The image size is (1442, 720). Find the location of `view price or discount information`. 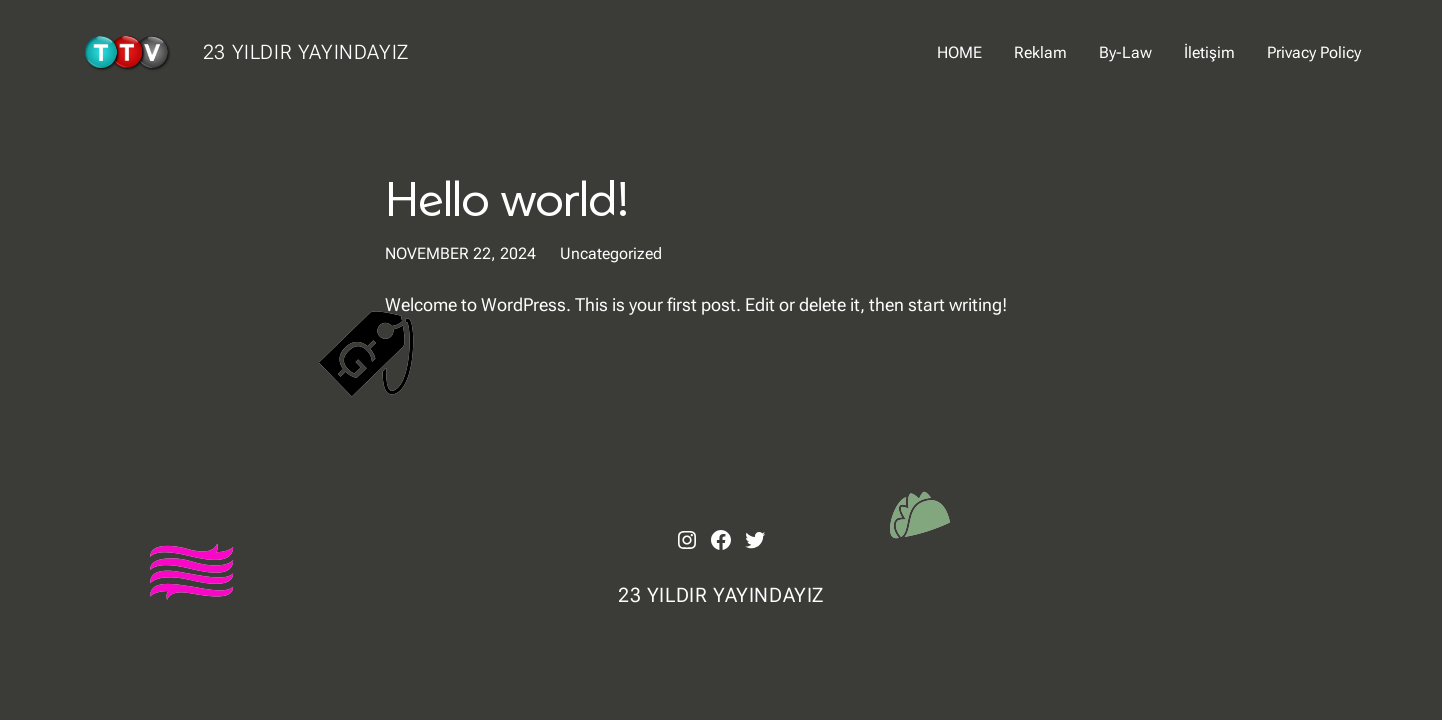

view price or discount information is located at coordinates (366, 354).